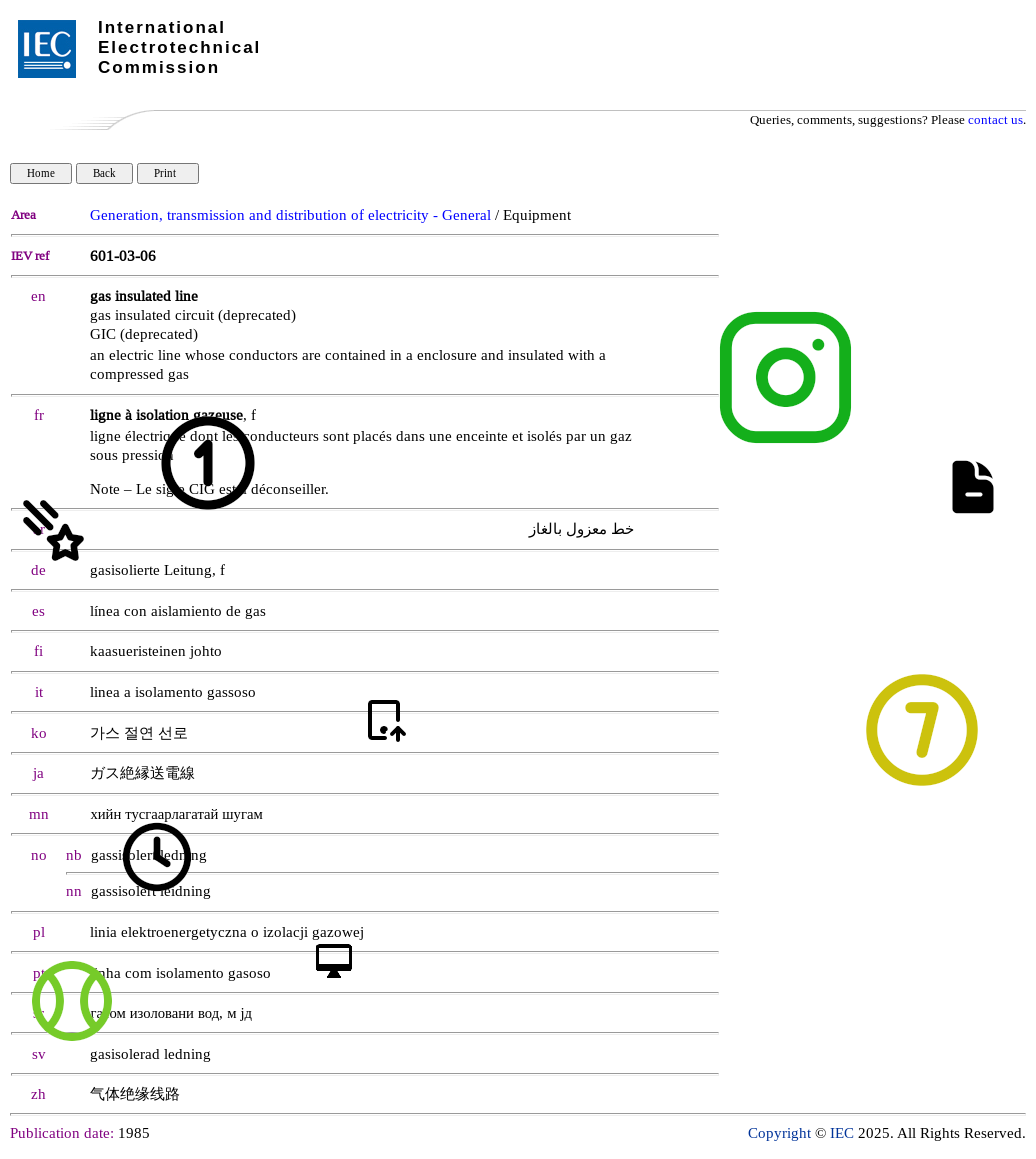 The height and width of the screenshot is (1159, 1036). What do you see at coordinates (334, 961) in the screenshot?
I see `access desktop or computer settings` at bounding box center [334, 961].